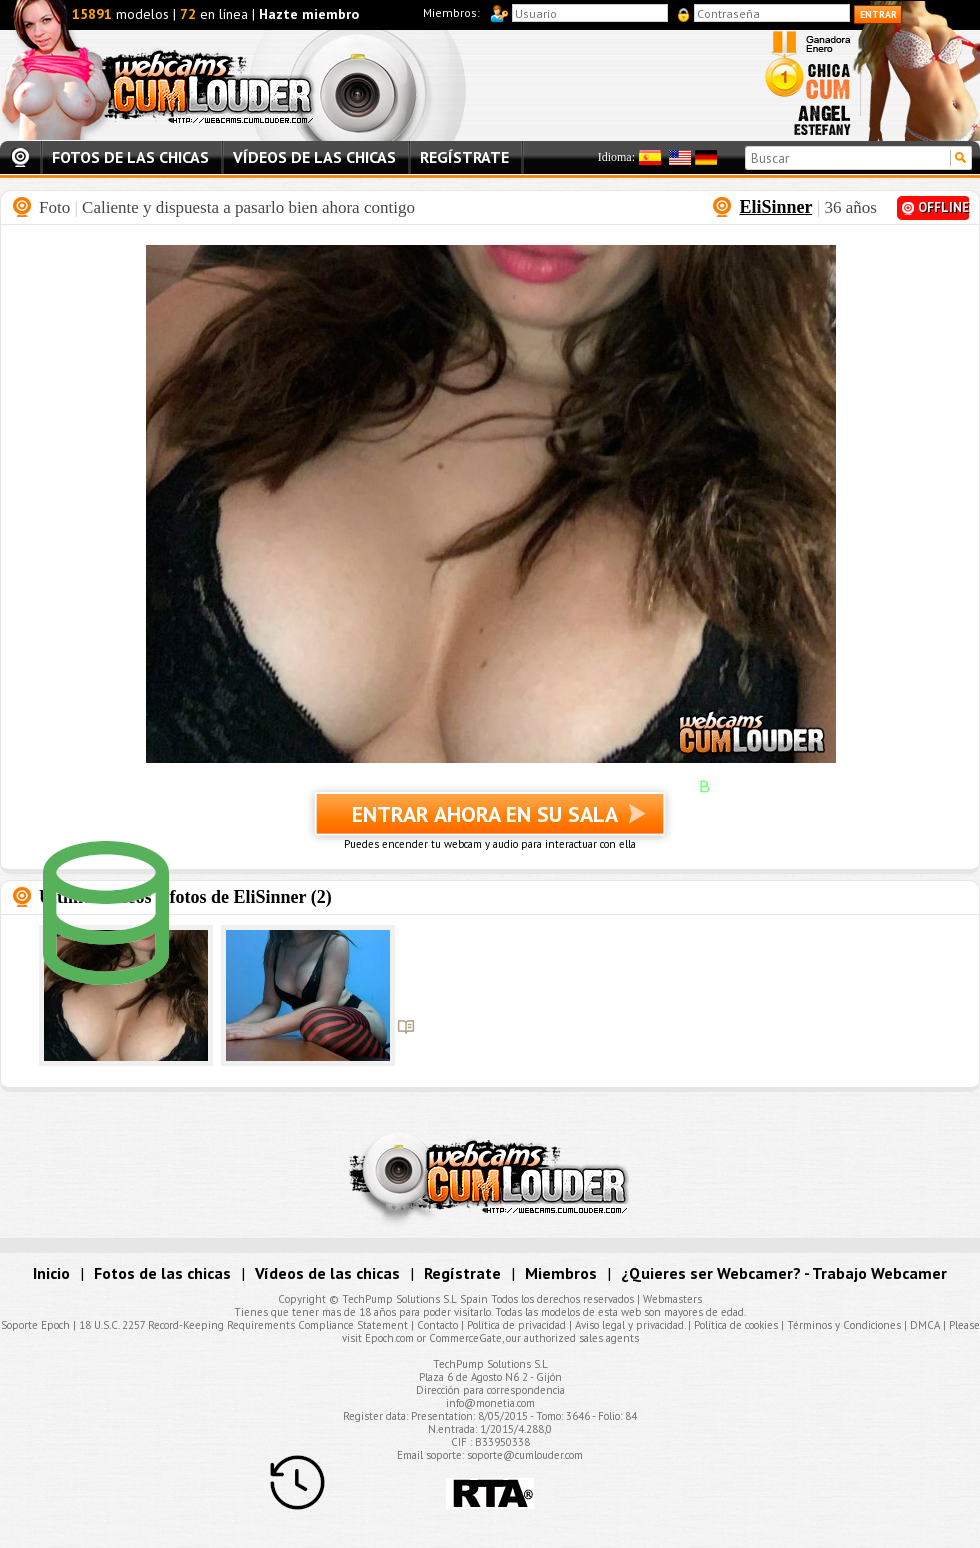 The height and width of the screenshot is (1548, 980). What do you see at coordinates (106, 913) in the screenshot?
I see `access database settings` at bounding box center [106, 913].